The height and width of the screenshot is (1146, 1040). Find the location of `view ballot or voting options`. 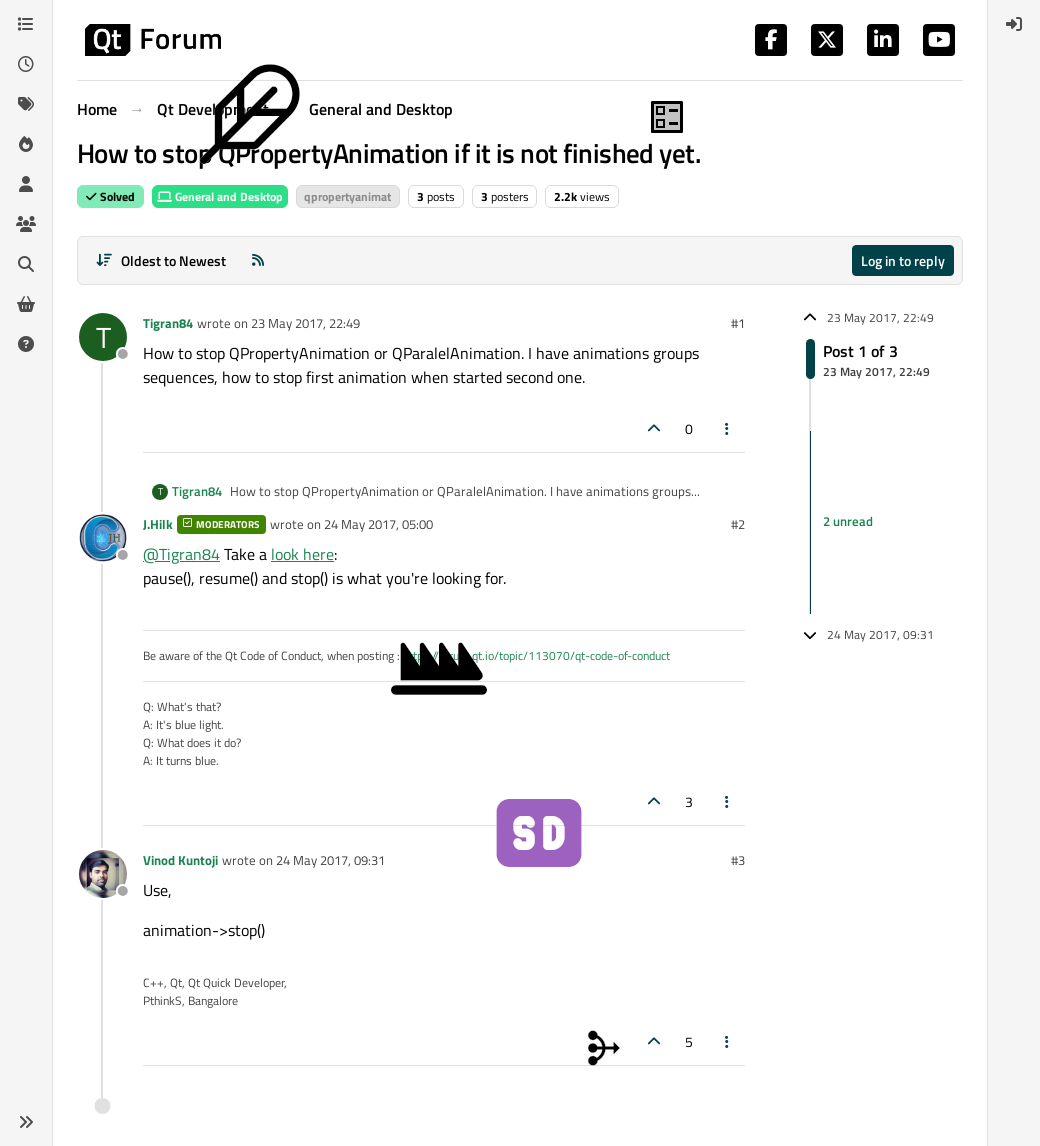

view ballot or voting options is located at coordinates (667, 117).